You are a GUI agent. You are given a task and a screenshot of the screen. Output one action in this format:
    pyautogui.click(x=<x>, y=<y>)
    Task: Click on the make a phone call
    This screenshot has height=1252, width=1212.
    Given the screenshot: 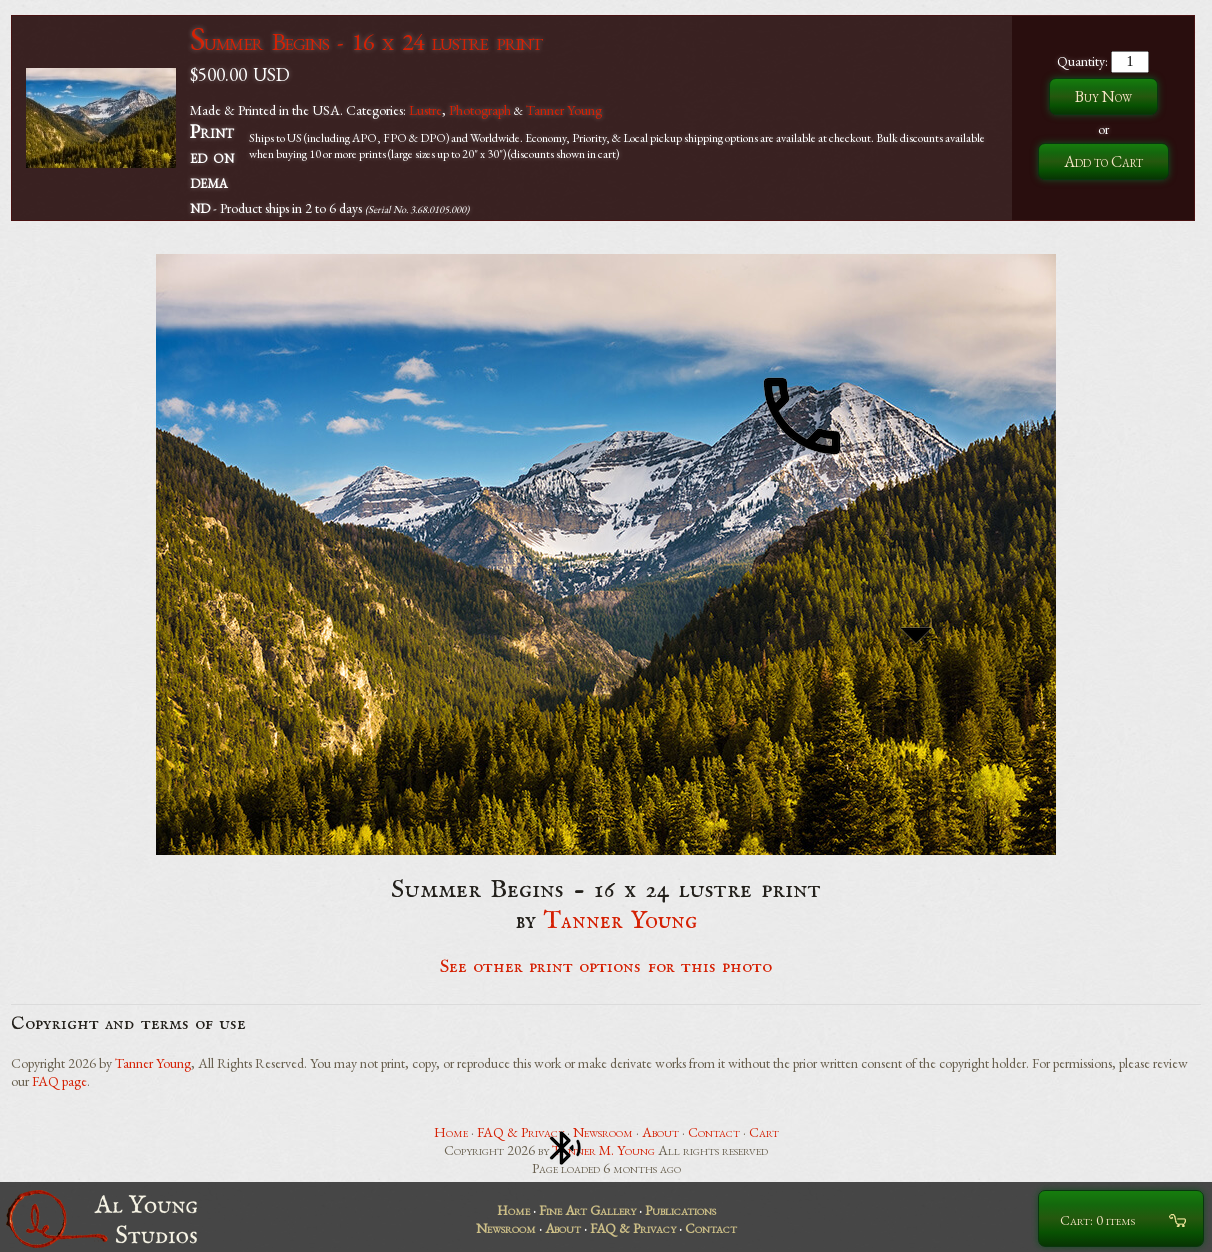 What is the action you would take?
    pyautogui.click(x=802, y=416)
    